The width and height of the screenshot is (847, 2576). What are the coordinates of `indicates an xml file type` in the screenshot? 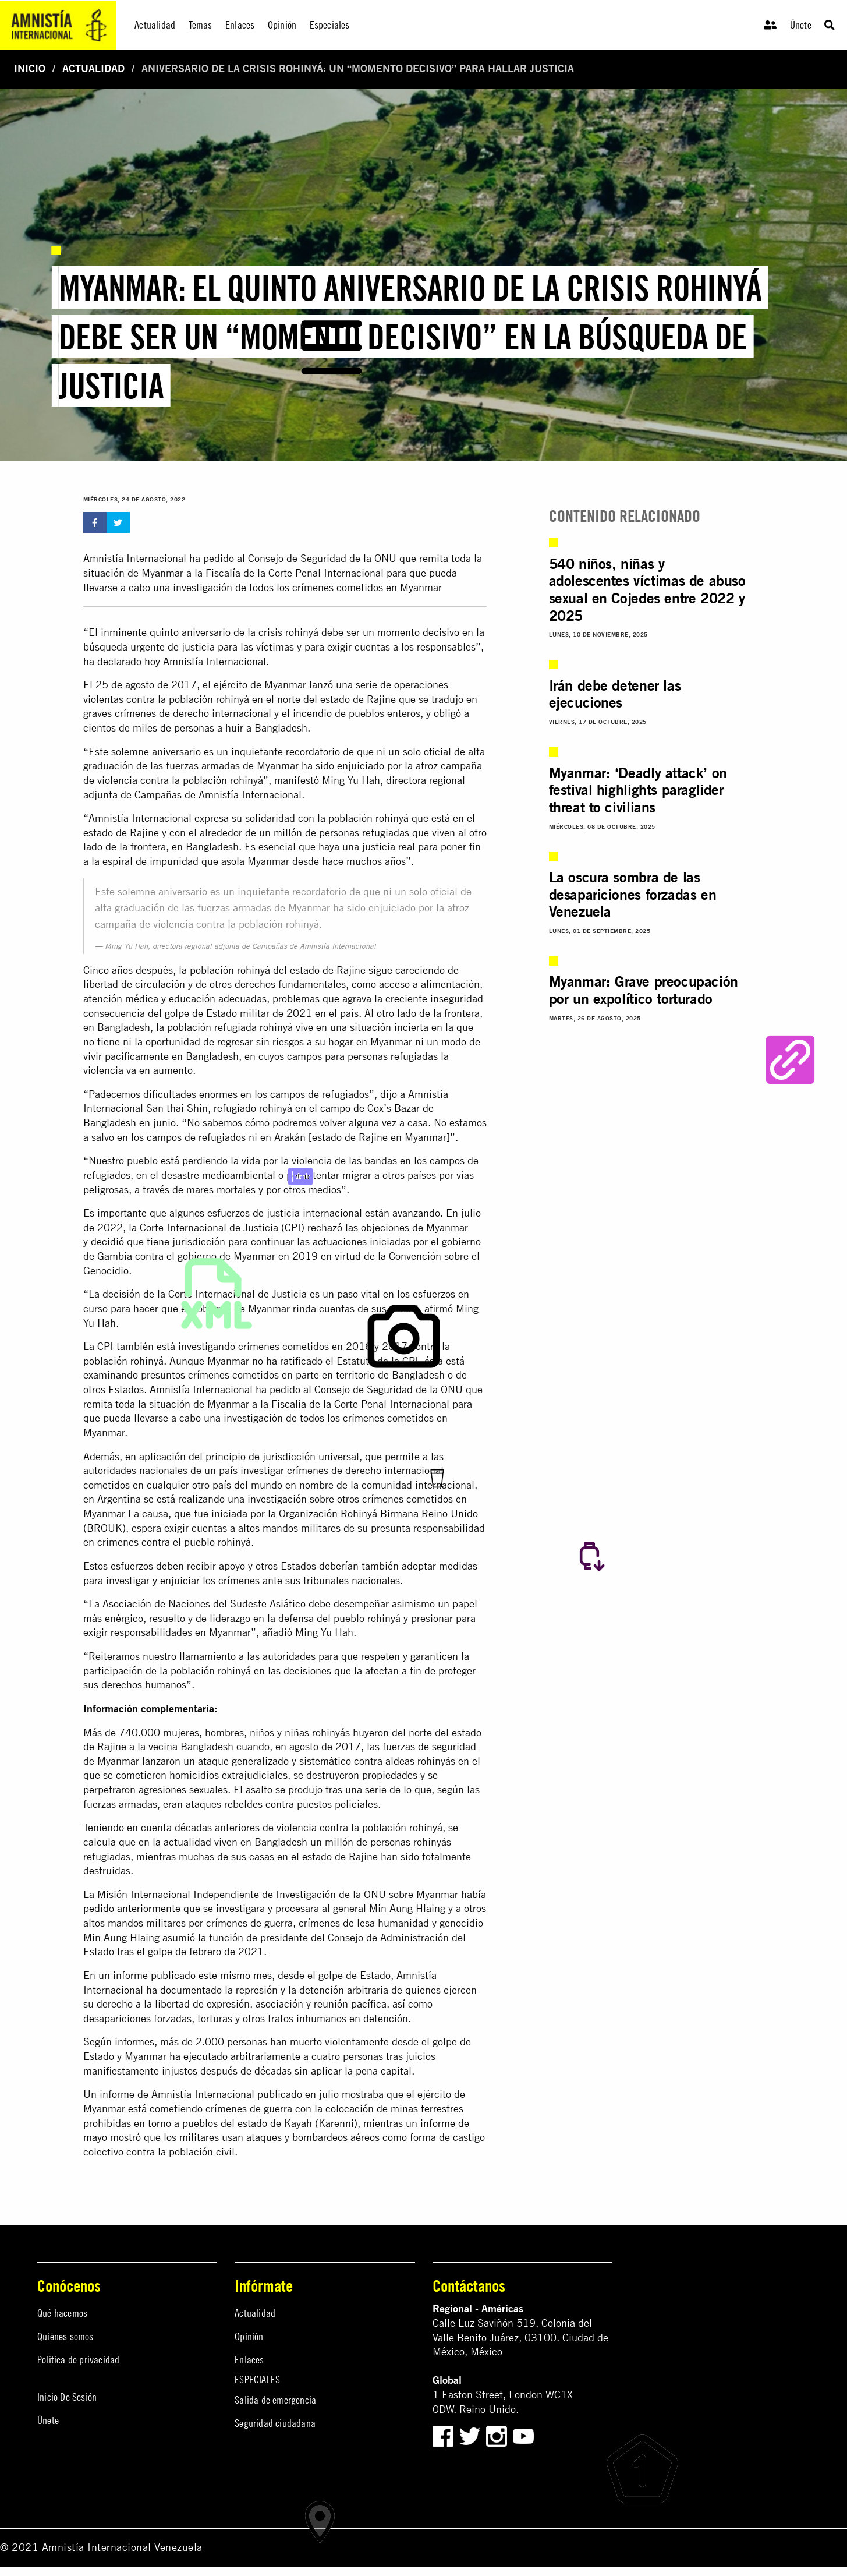 It's located at (213, 1294).